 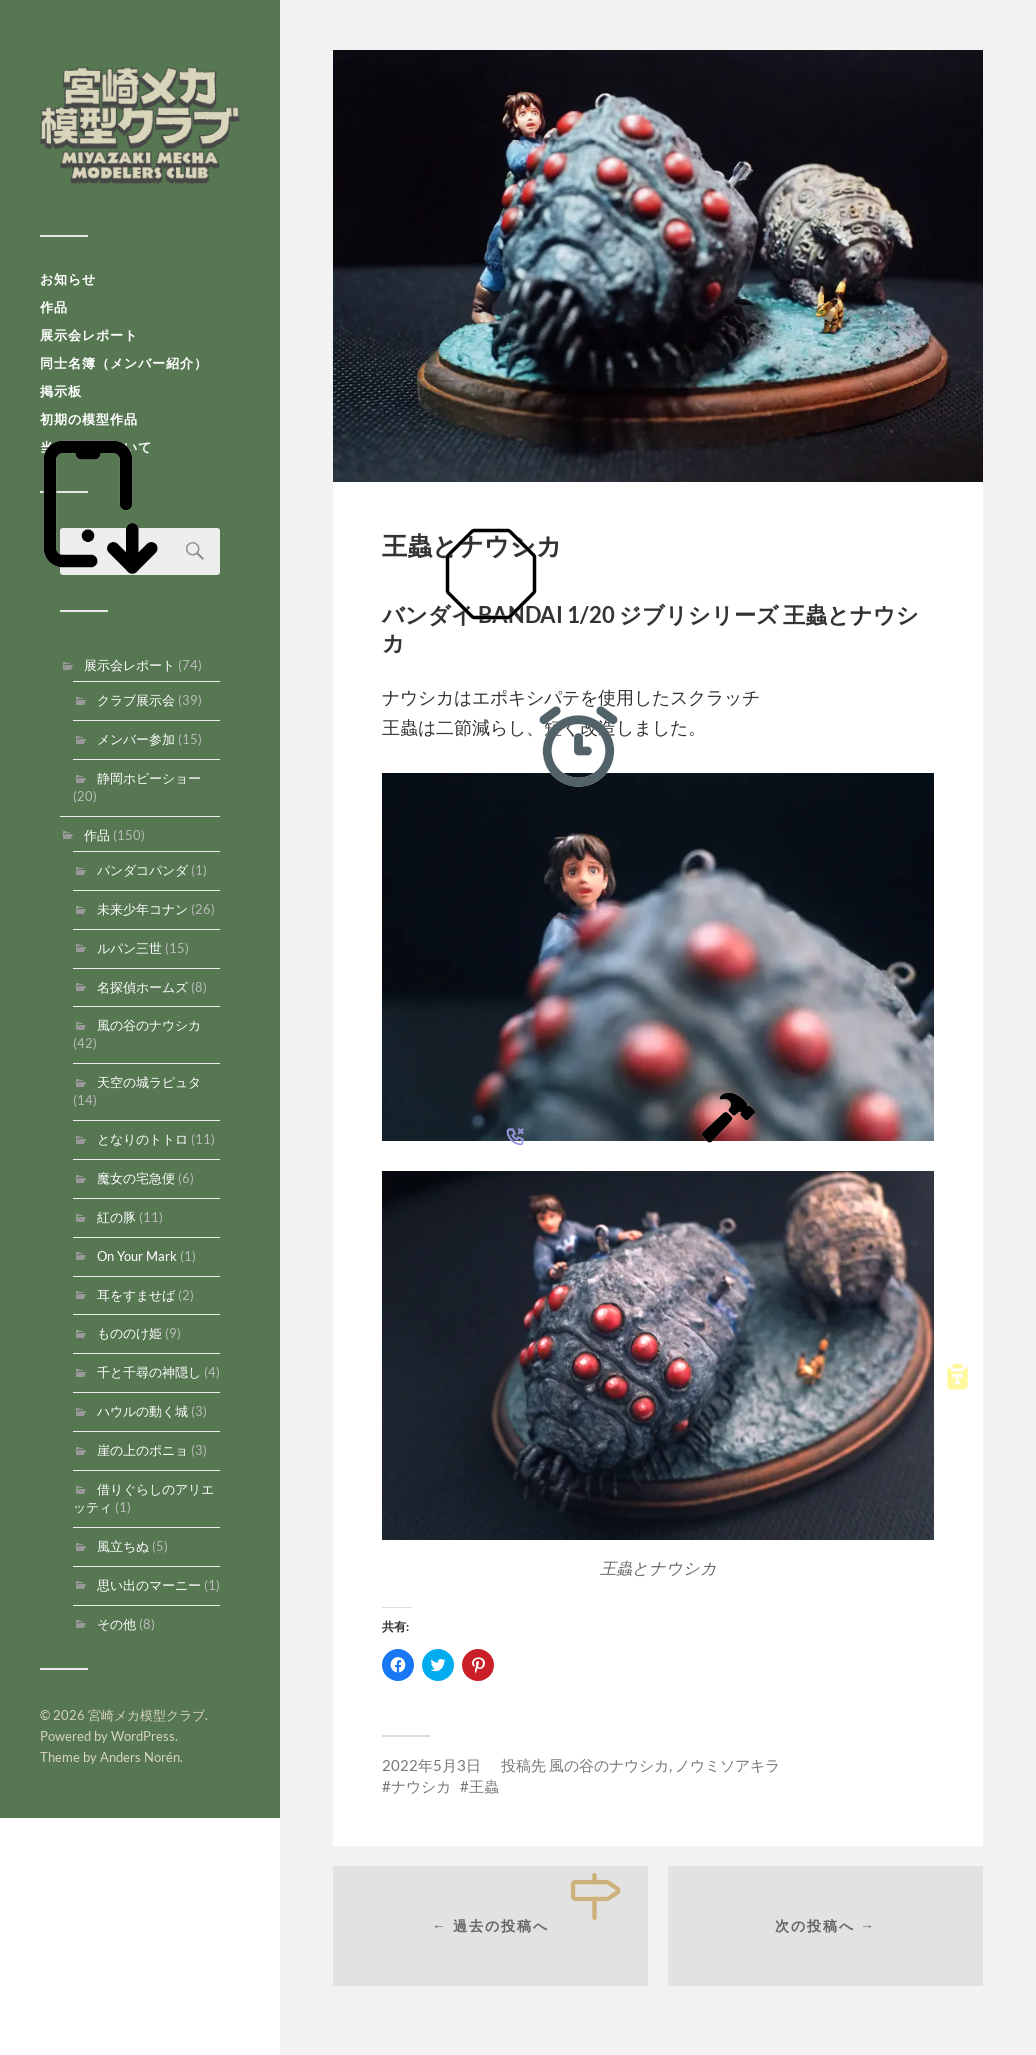 What do you see at coordinates (957, 1376) in the screenshot?
I see `access copied text formatting options` at bounding box center [957, 1376].